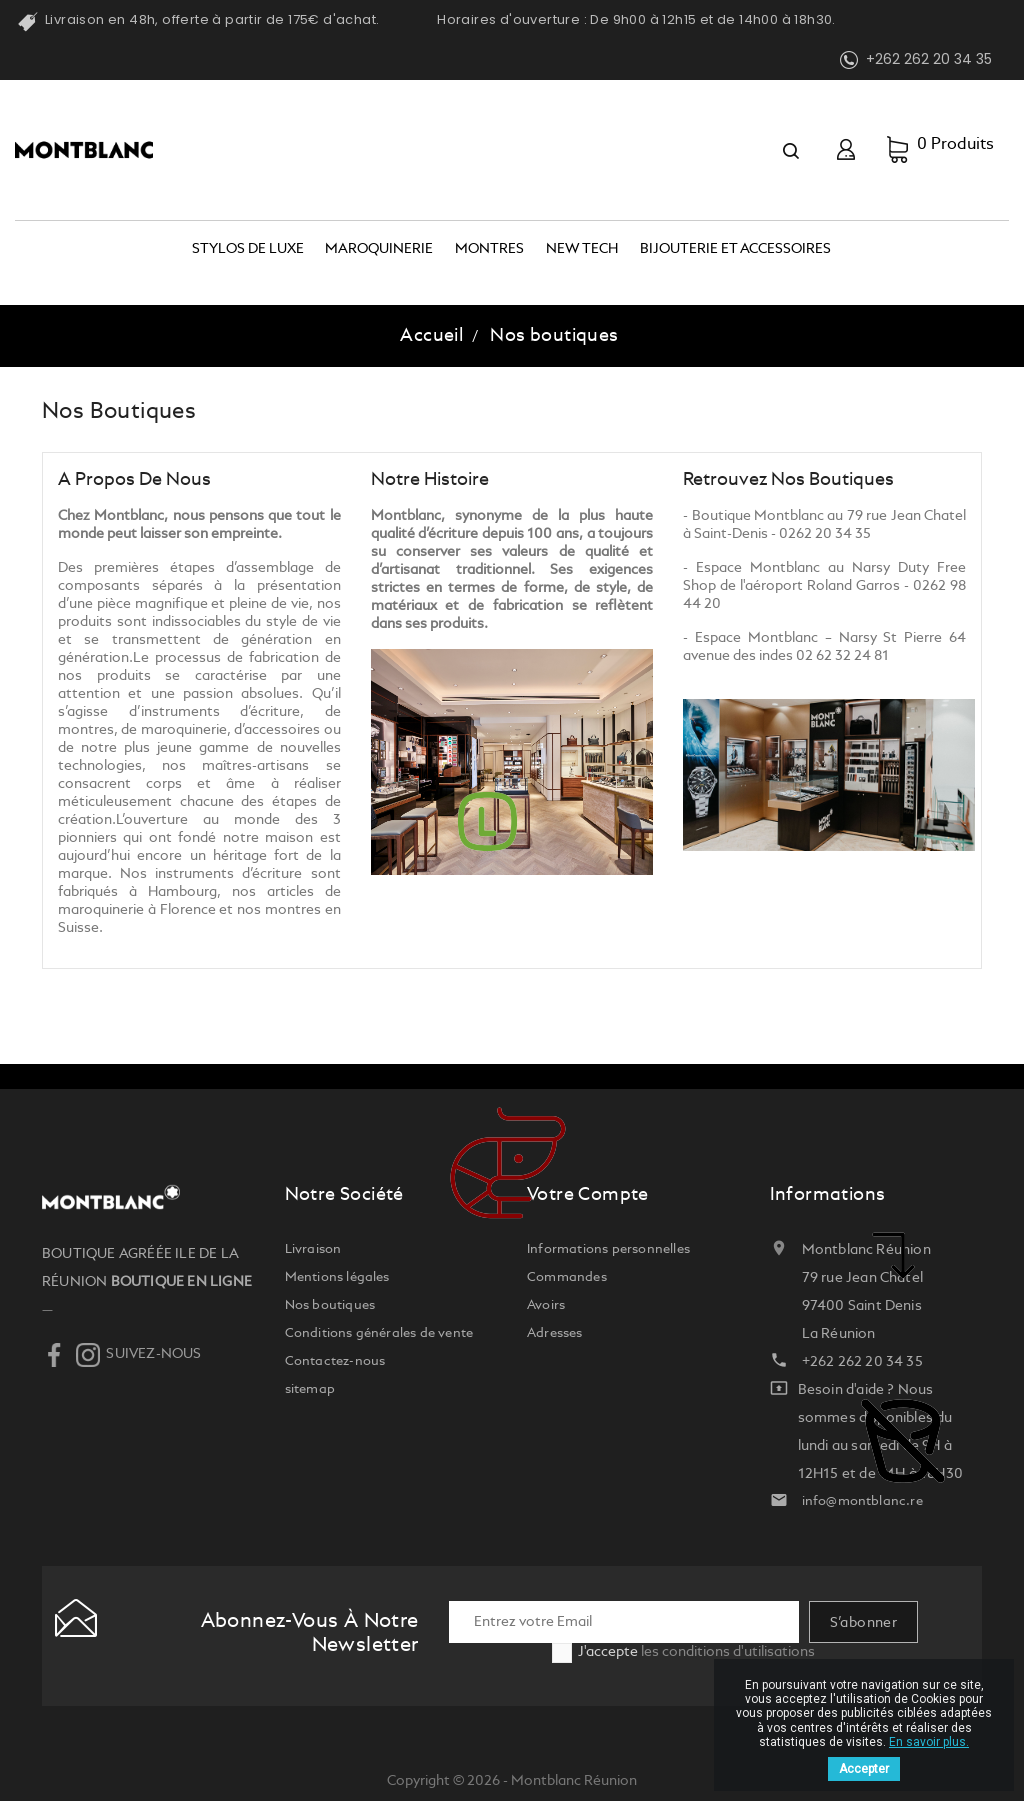 The image size is (1024, 1801). I want to click on indicates an item or category labeled "L", so click(487, 821).